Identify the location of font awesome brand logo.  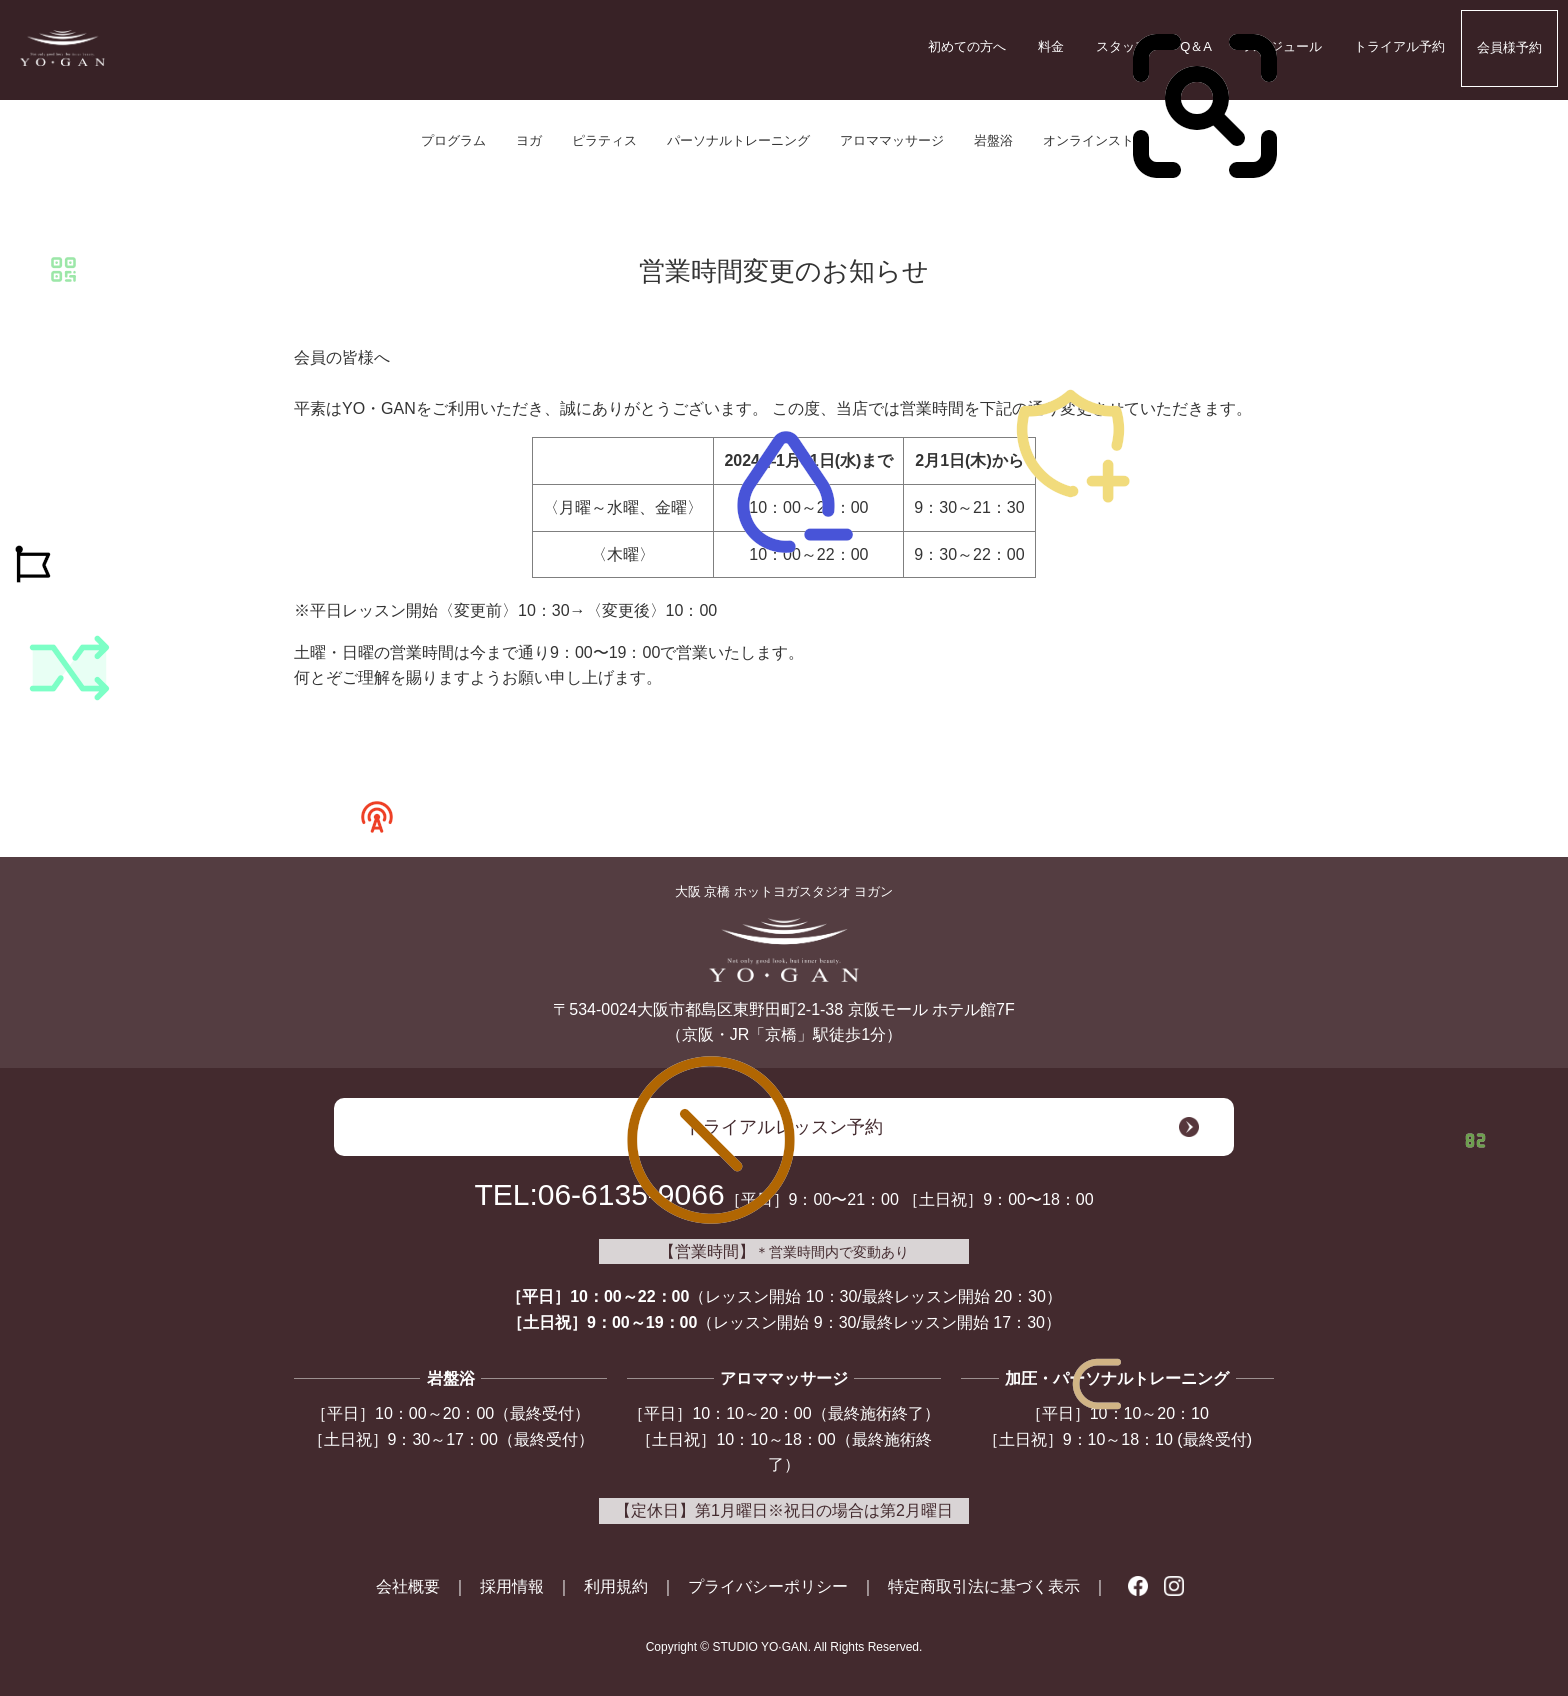
(33, 564).